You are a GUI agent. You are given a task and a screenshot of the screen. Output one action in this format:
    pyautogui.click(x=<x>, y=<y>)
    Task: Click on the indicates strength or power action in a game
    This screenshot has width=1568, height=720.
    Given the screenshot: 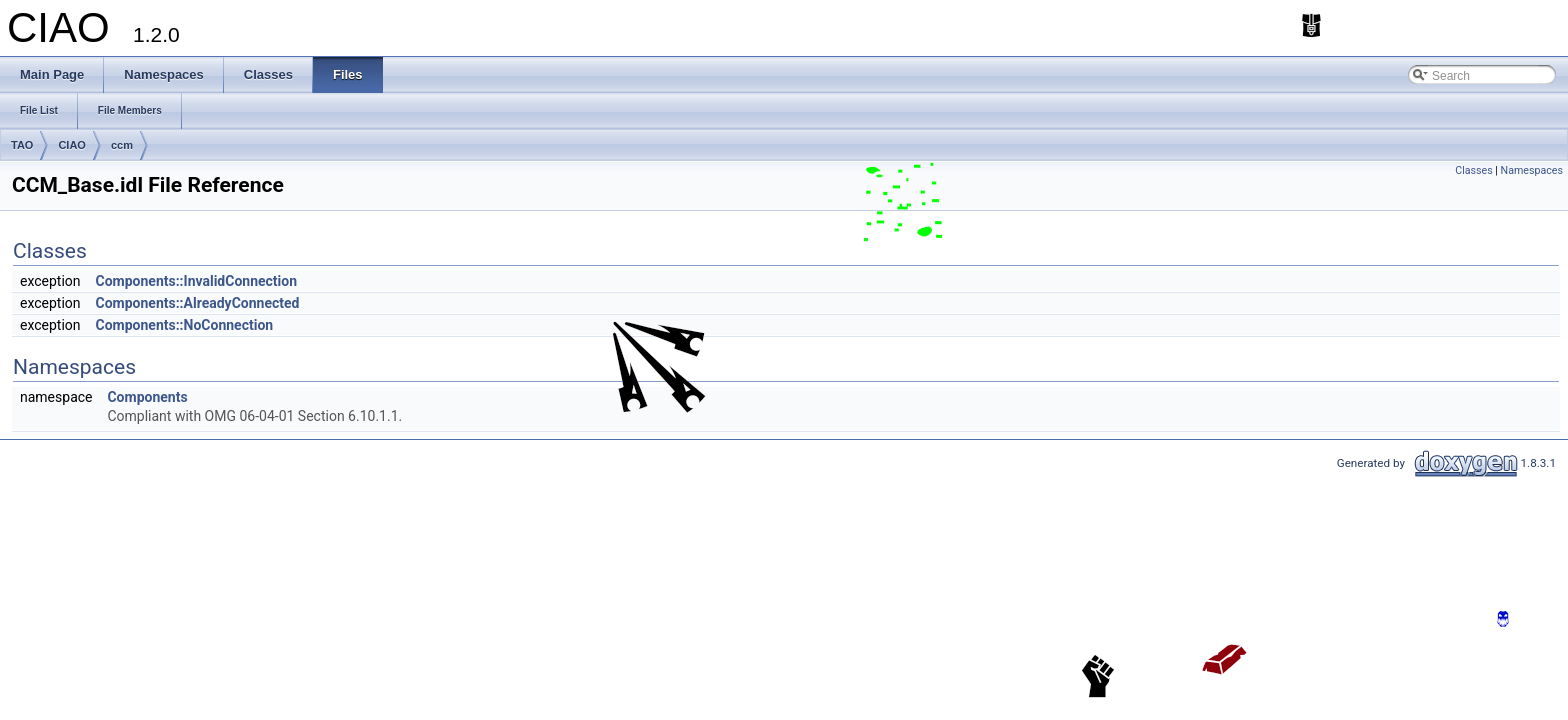 What is the action you would take?
    pyautogui.click(x=1098, y=676)
    